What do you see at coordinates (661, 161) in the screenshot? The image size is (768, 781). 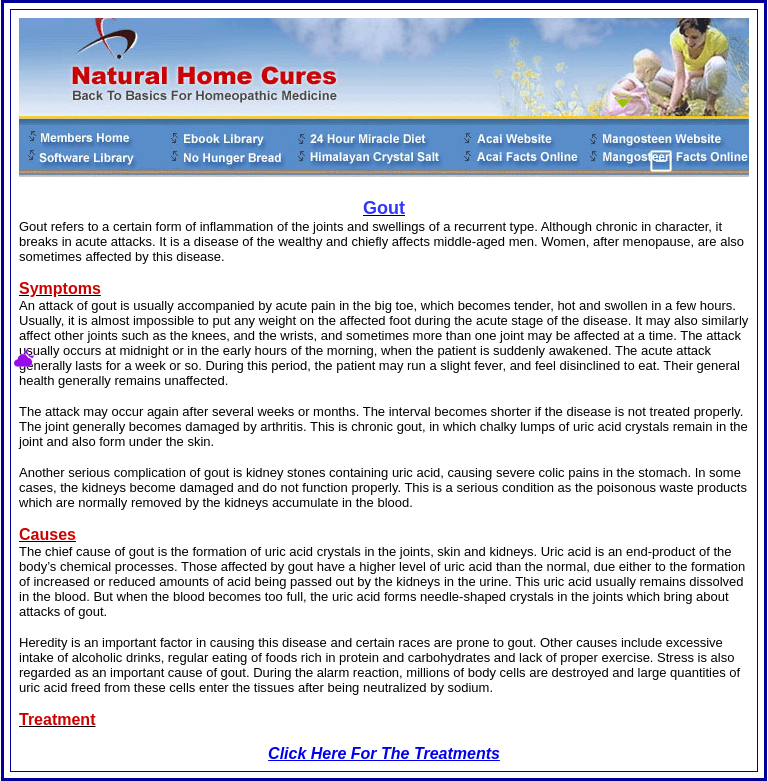 I see `collapse or minimize a section` at bounding box center [661, 161].